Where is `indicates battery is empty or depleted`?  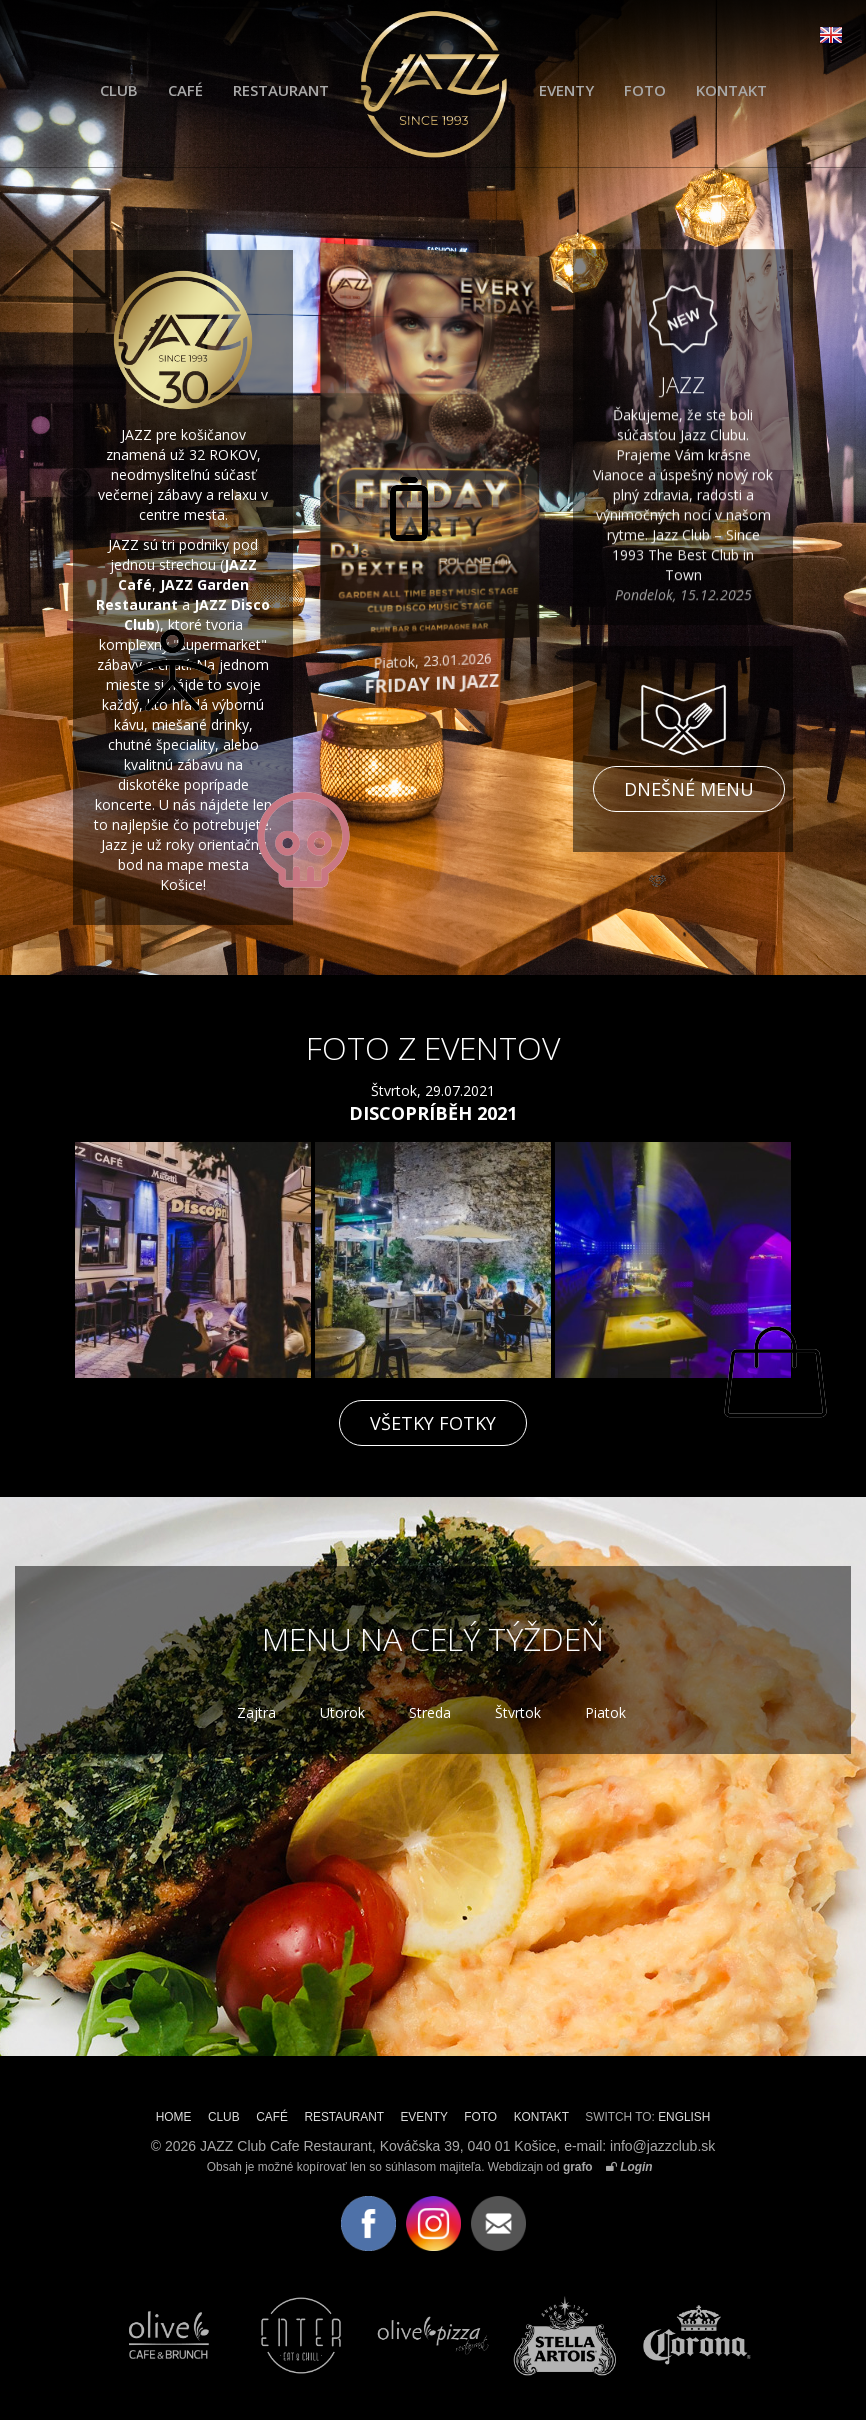
indicates battery is empty or depleted is located at coordinates (409, 509).